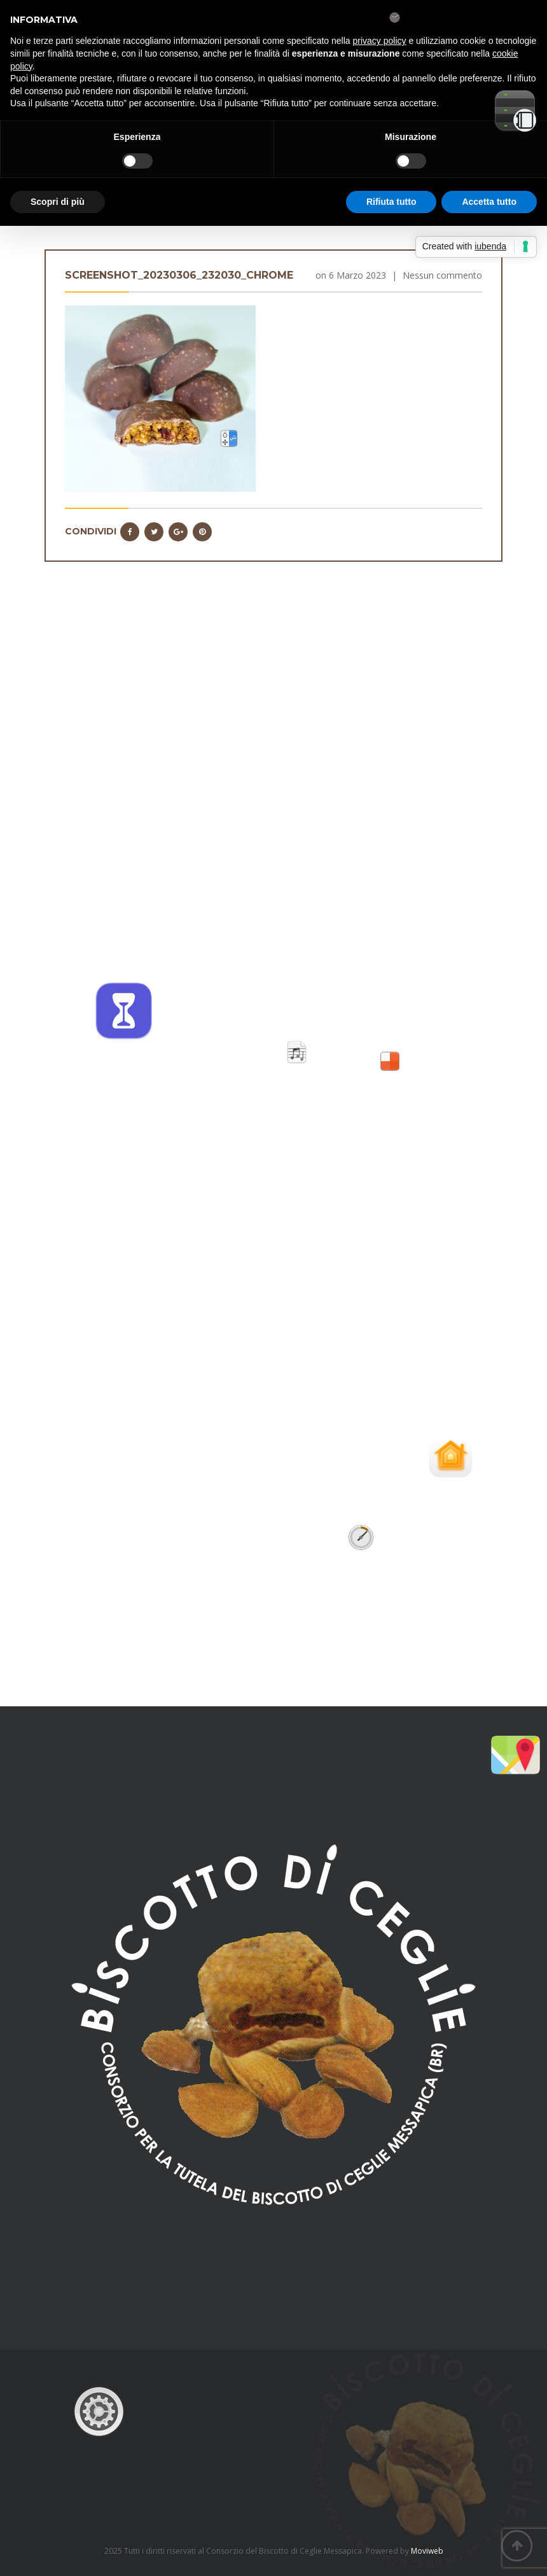 This screenshot has height=2576, width=547. Describe the element at coordinates (99, 2411) in the screenshot. I see `open system settings` at that location.